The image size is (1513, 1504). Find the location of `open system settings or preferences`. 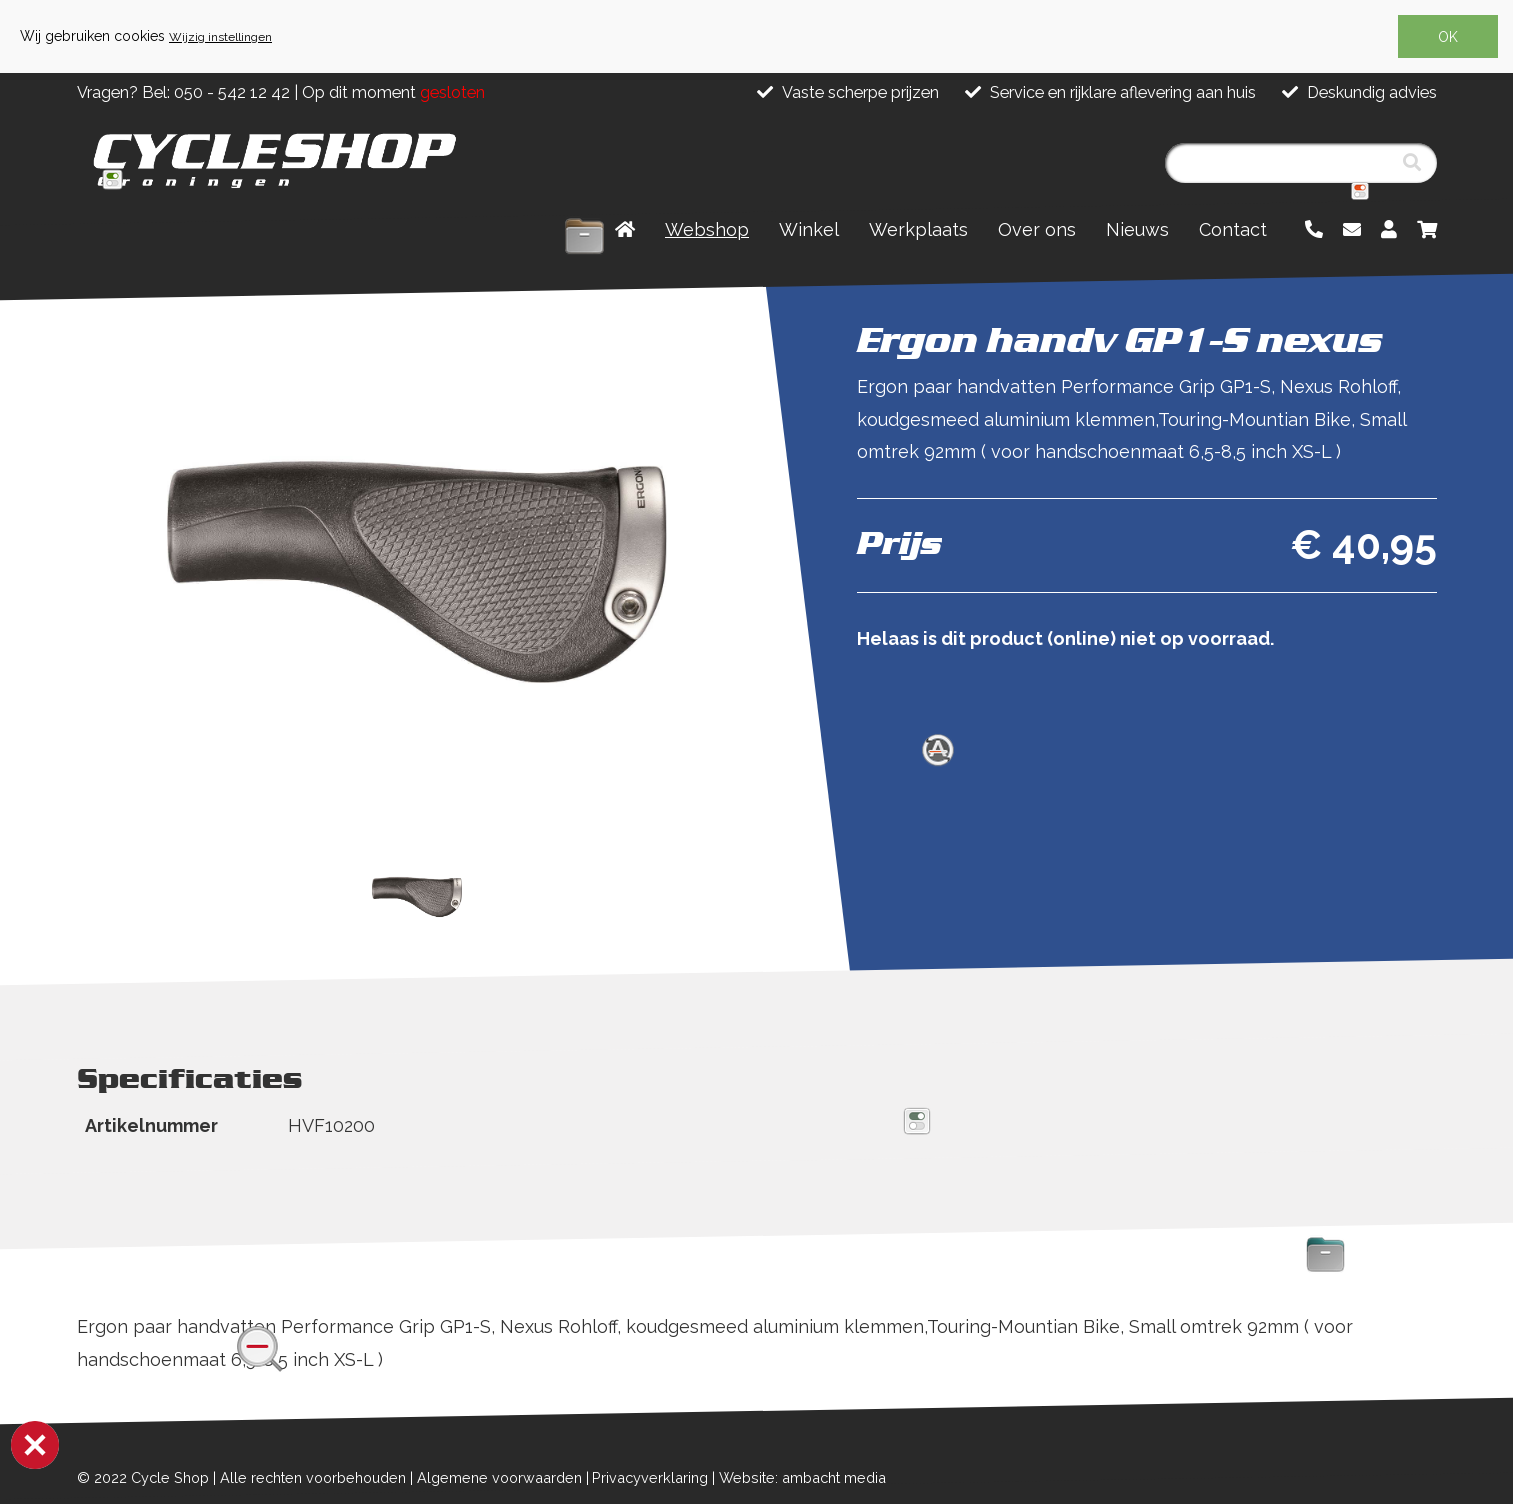

open system settings or preferences is located at coordinates (1360, 191).